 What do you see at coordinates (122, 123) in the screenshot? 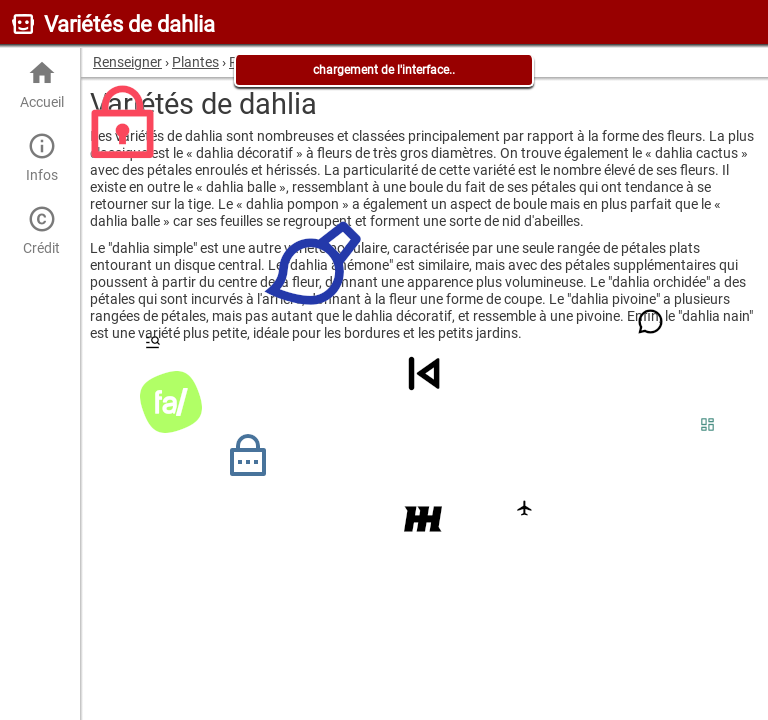
I see `lock or secure this item` at bounding box center [122, 123].